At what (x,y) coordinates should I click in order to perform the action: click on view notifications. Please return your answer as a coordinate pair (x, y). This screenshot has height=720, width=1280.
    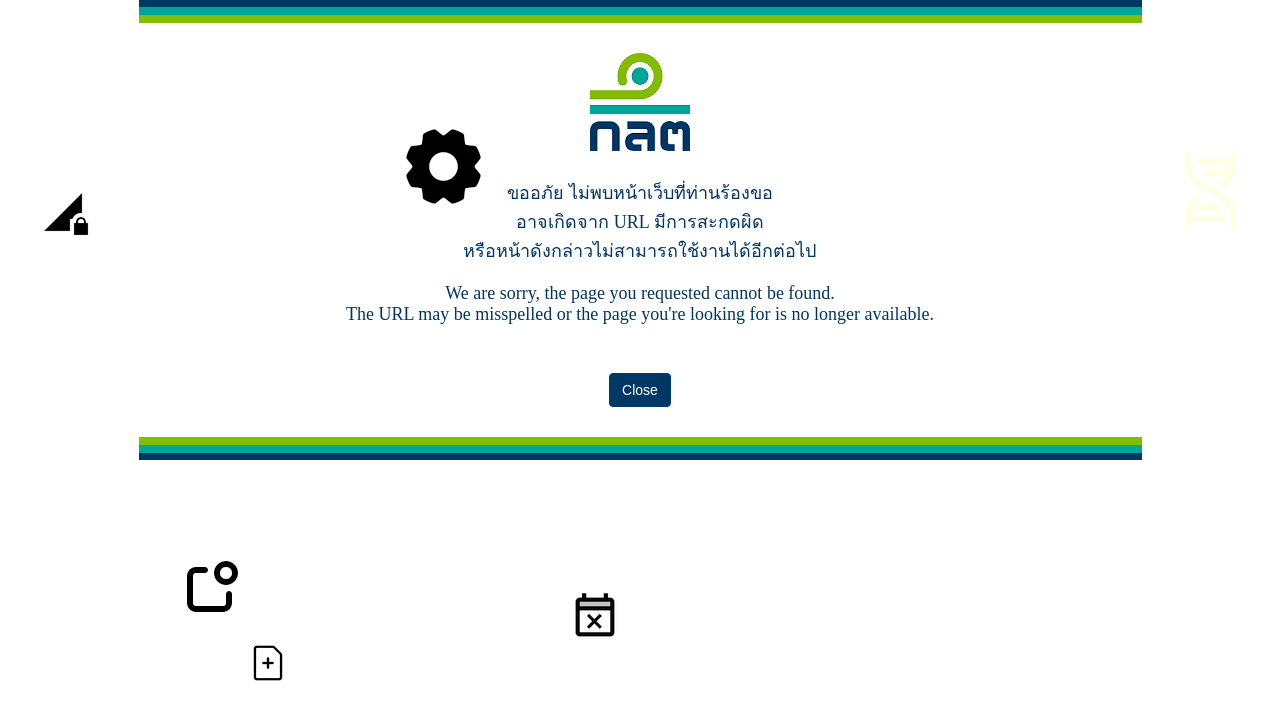
    Looking at the image, I should click on (211, 588).